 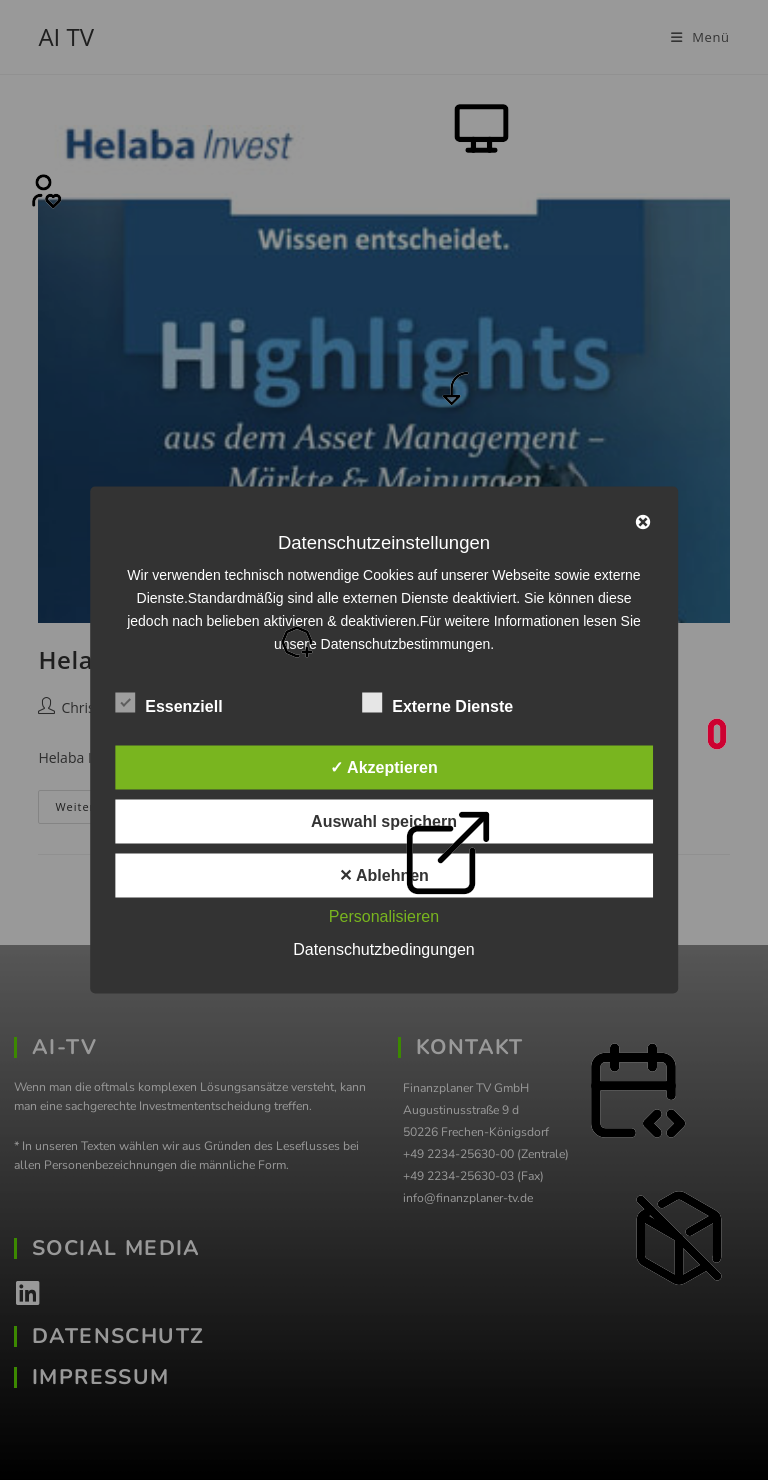 What do you see at coordinates (481, 128) in the screenshot?
I see `switch to desktop view` at bounding box center [481, 128].